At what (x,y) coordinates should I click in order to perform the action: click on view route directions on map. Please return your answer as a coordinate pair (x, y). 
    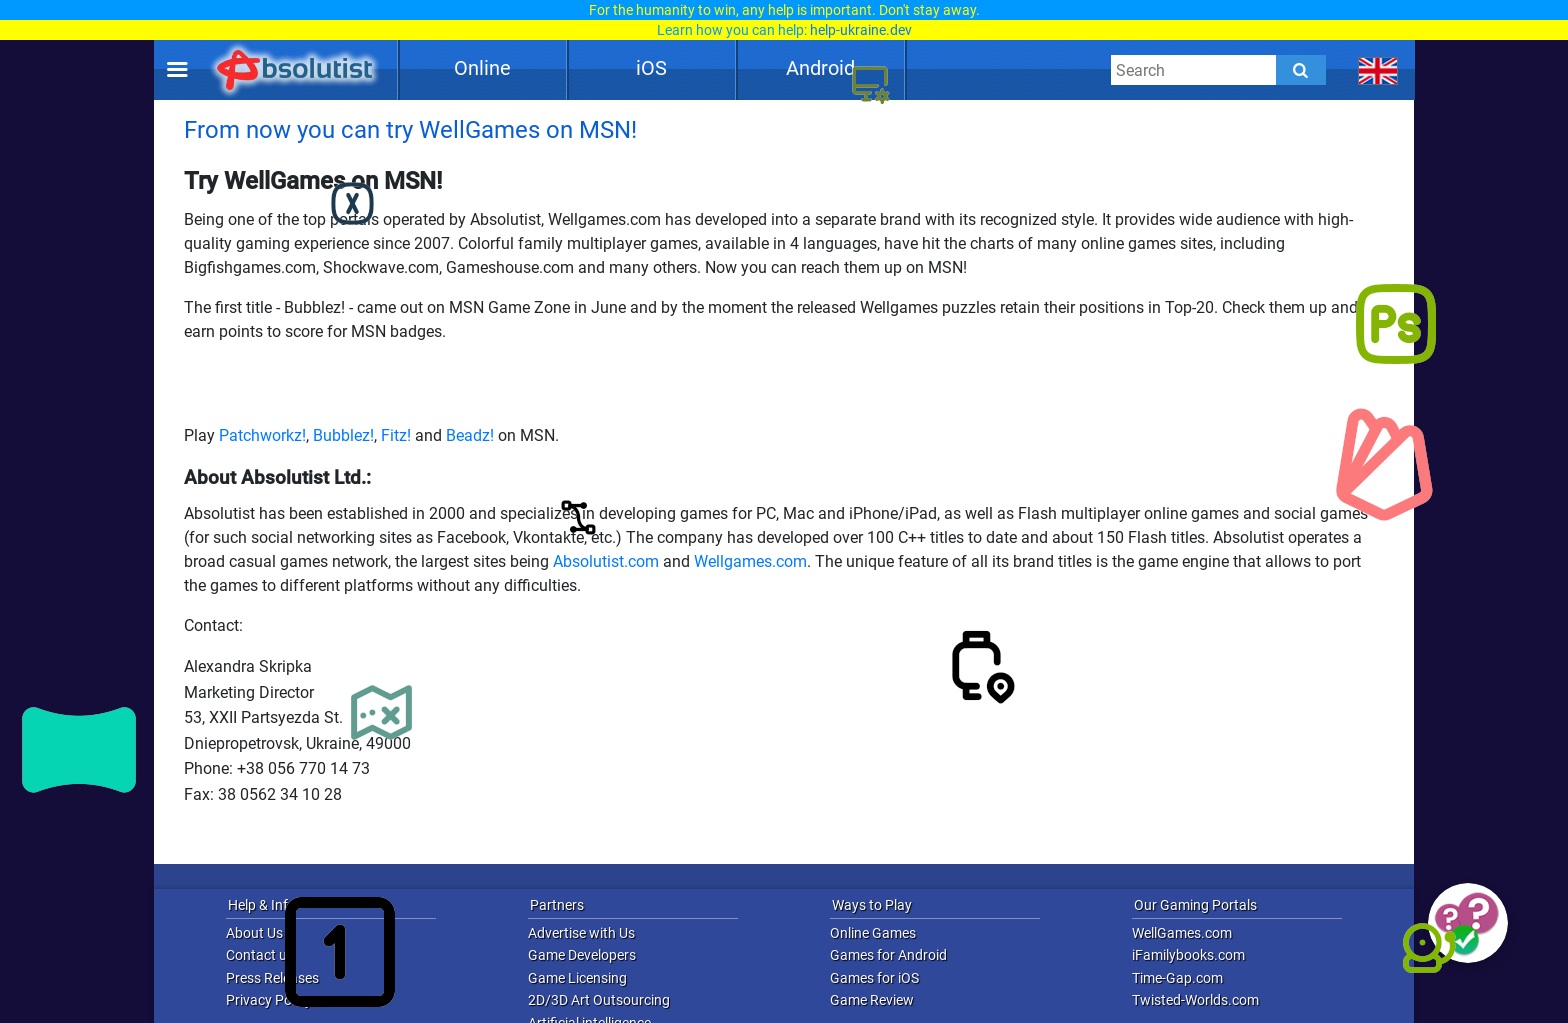
    Looking at the image, I should click on (381, 712).